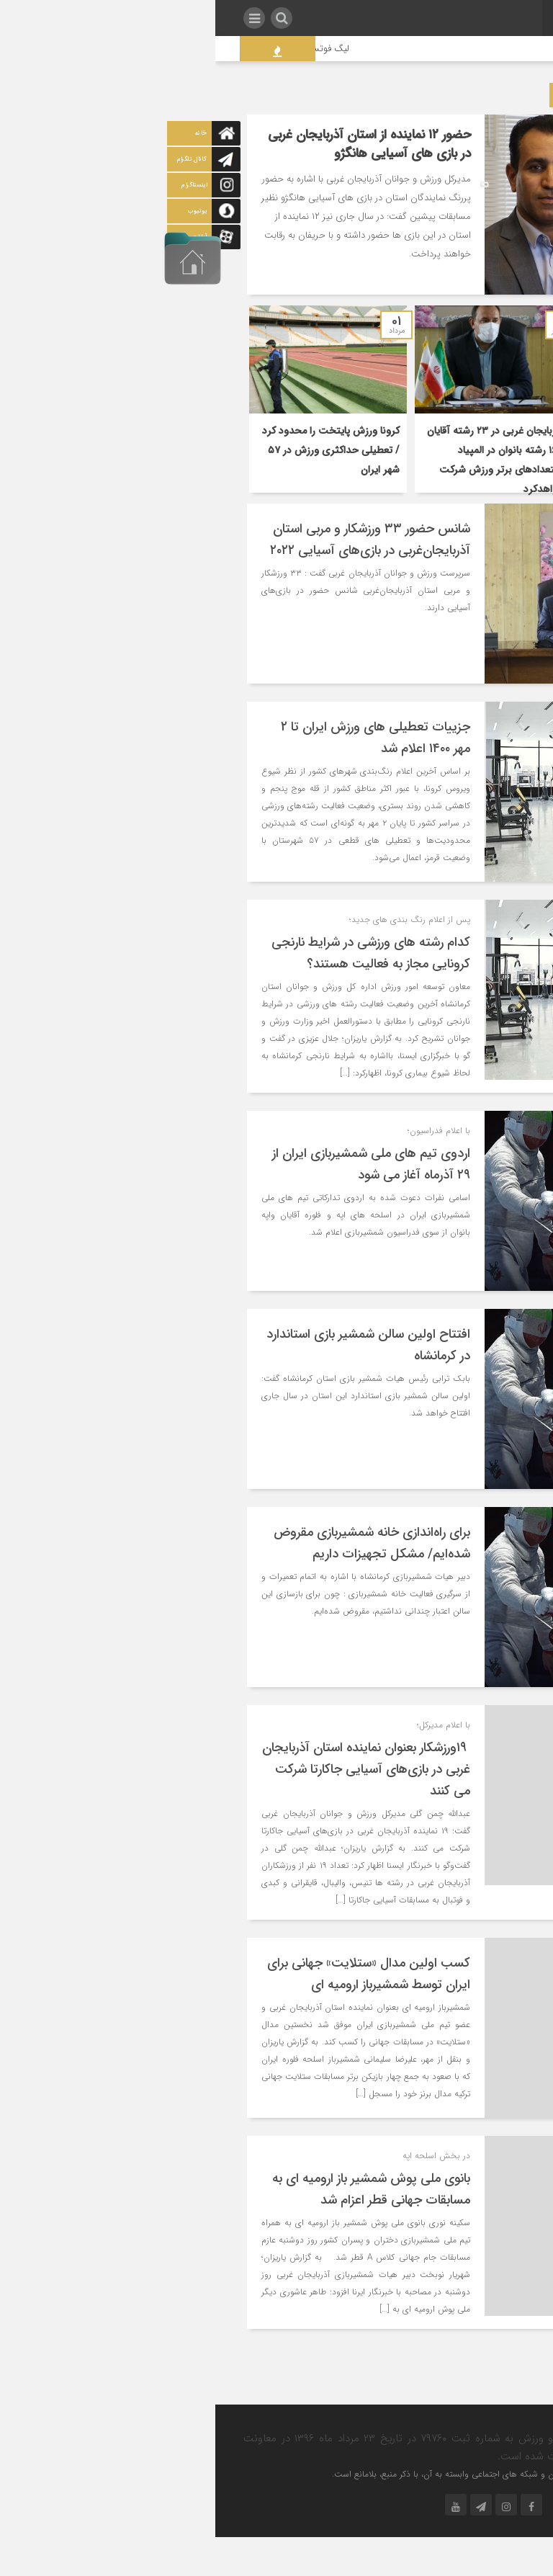  Describe the element at coordinates (485, 184) in the screenshot. I see `enable repeat mode for current playlist` at that location.